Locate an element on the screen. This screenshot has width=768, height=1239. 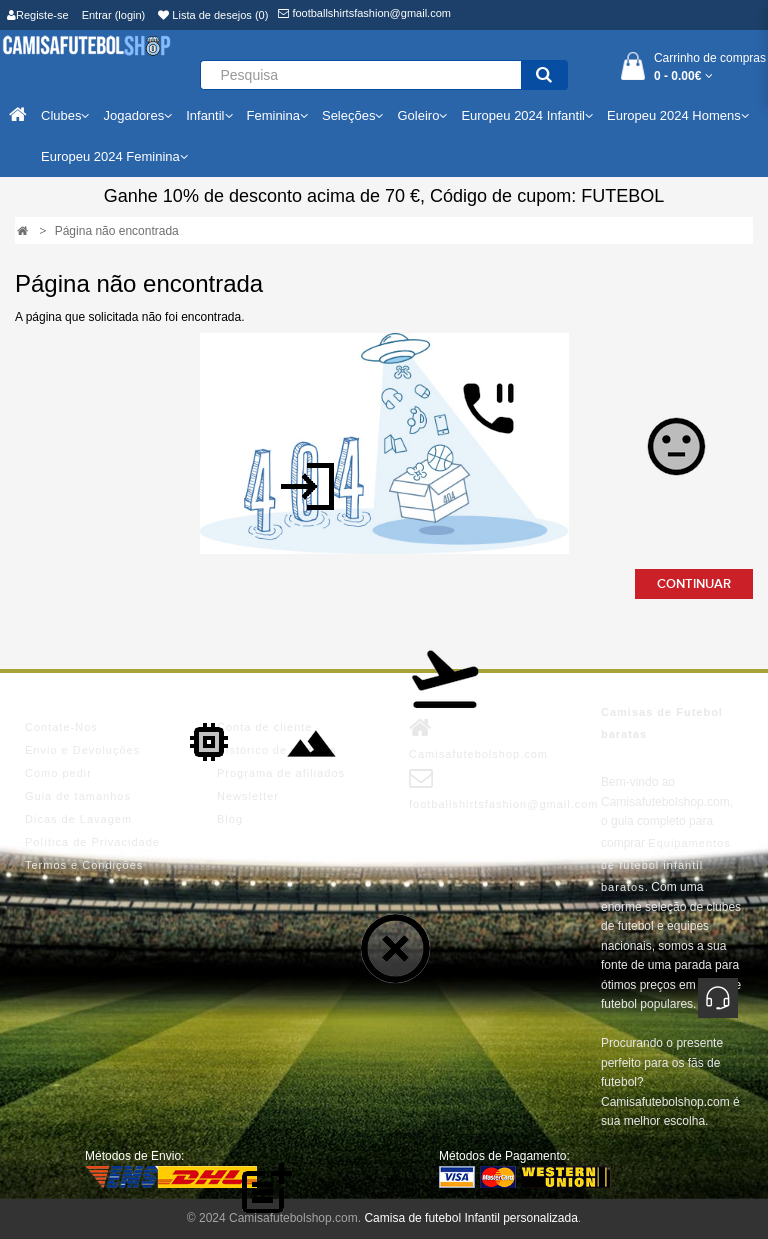
view device memory or RAM usage is located at coordinates (209, 742).